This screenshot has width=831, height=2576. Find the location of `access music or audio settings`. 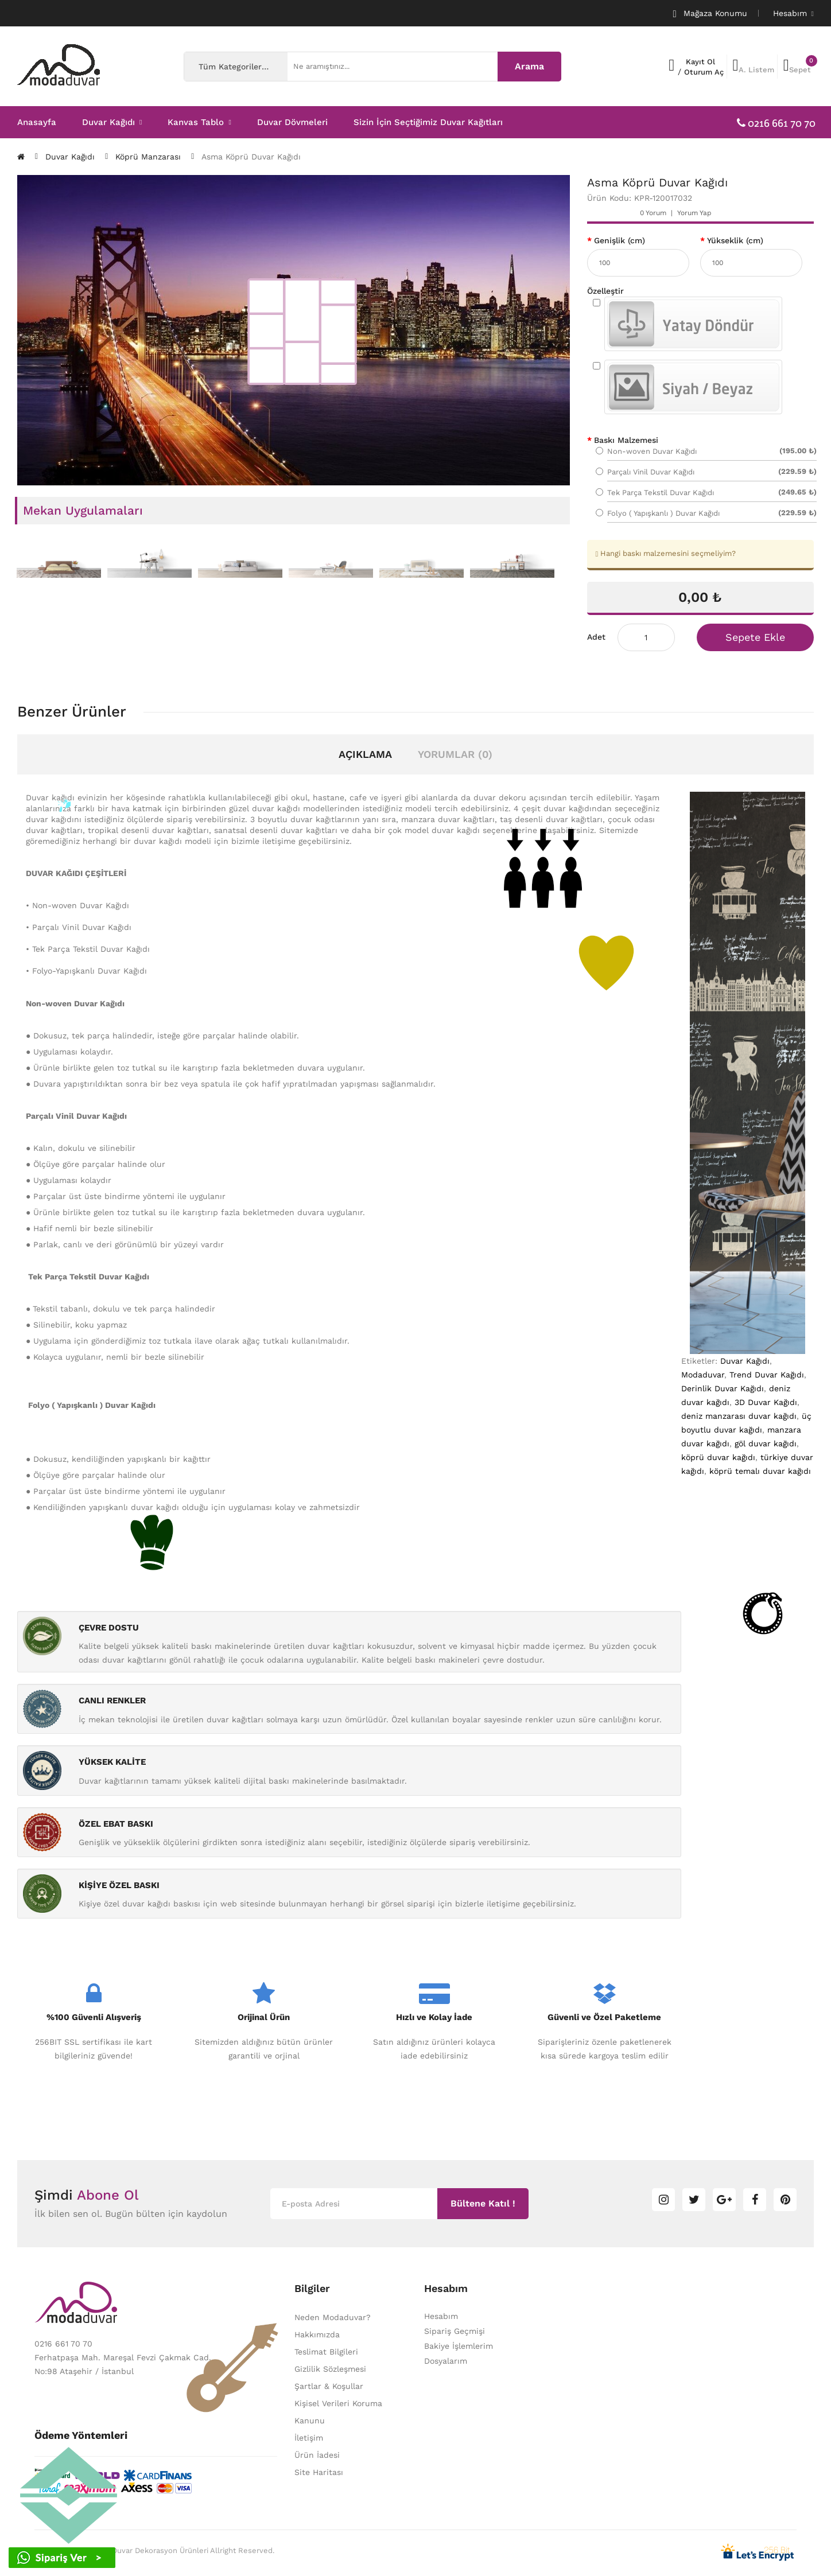

access music or audio settings is located at coordinates (232, 2368).